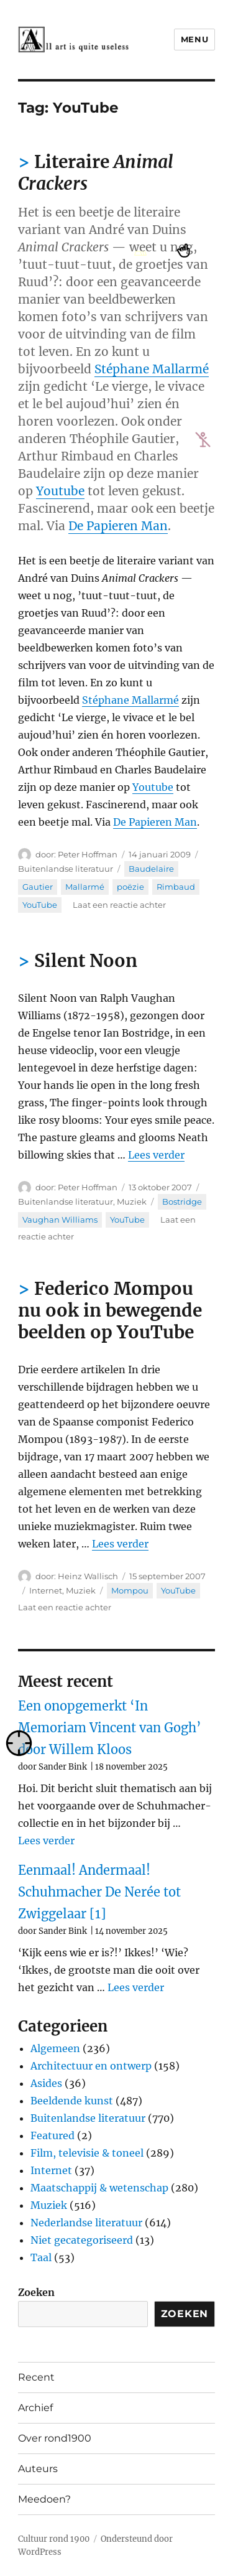 This screenshot has width=233, height=2576. Describe the element at coordinates (19, 1743) in the screenshot. I see `center map on current location` at that location.